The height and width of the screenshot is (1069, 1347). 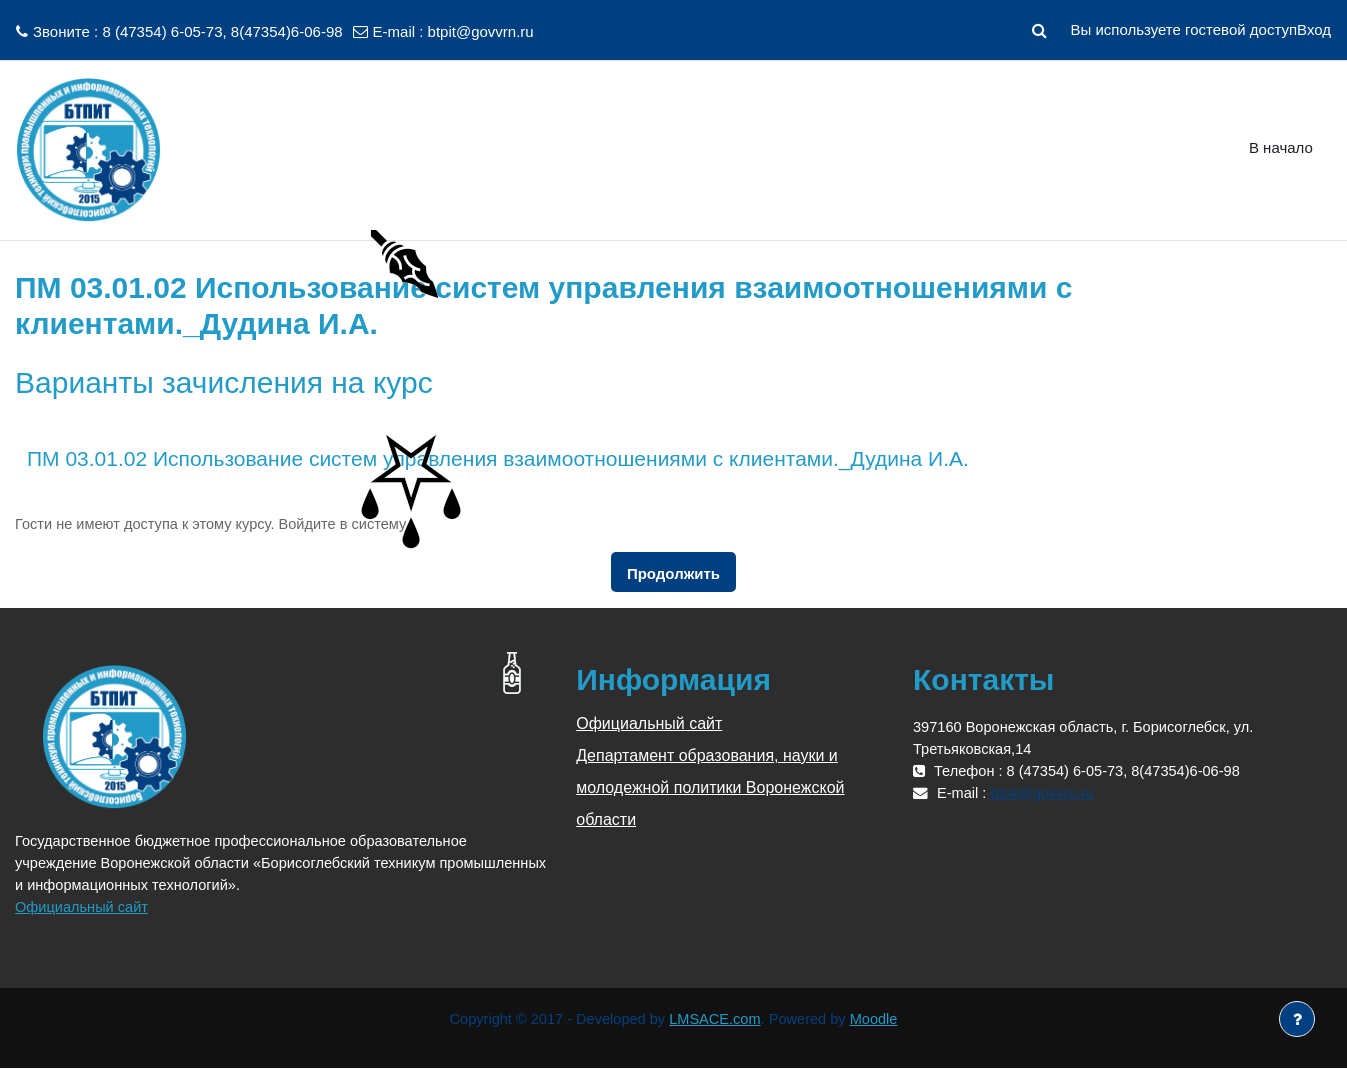 I want to click on browse beer or beverage options, so click(x=512, y=673).